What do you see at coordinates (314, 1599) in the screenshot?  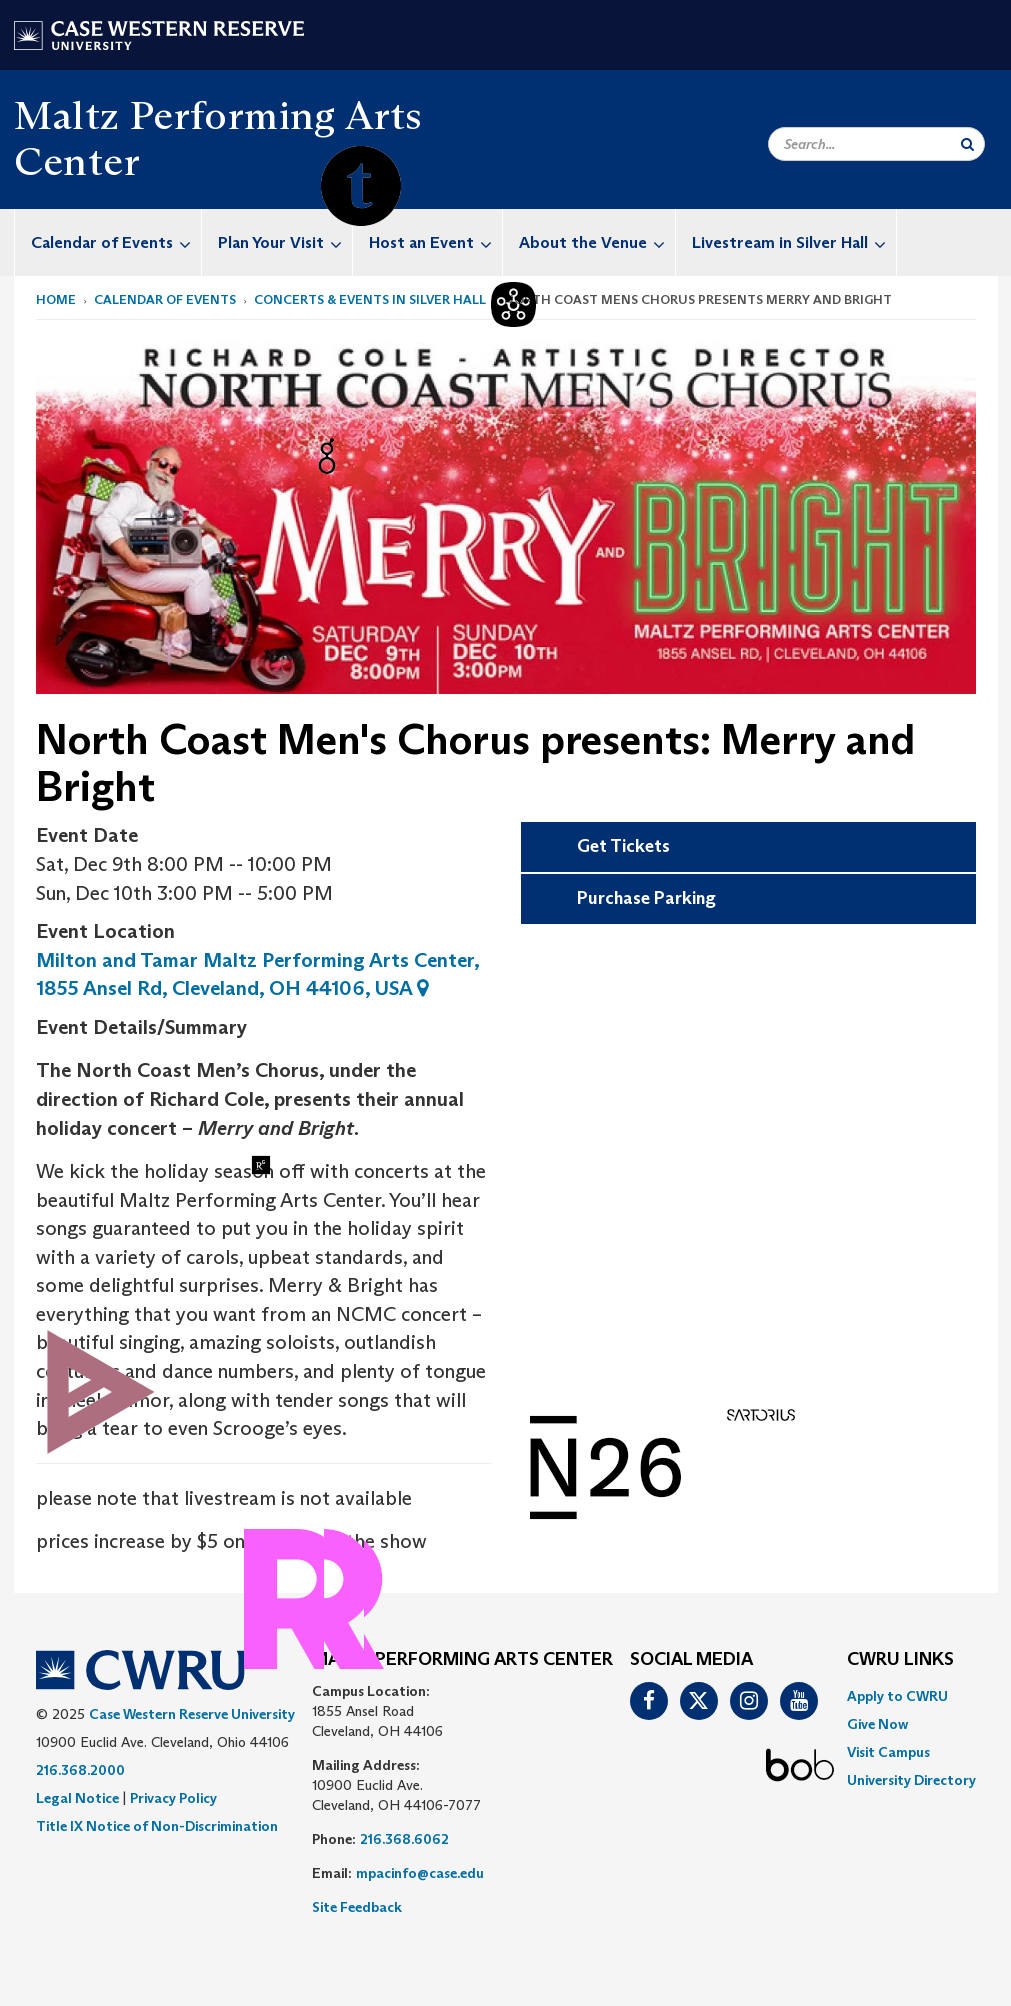 I see `remedy entertainment company logo` at bounding box center [314, 1599].